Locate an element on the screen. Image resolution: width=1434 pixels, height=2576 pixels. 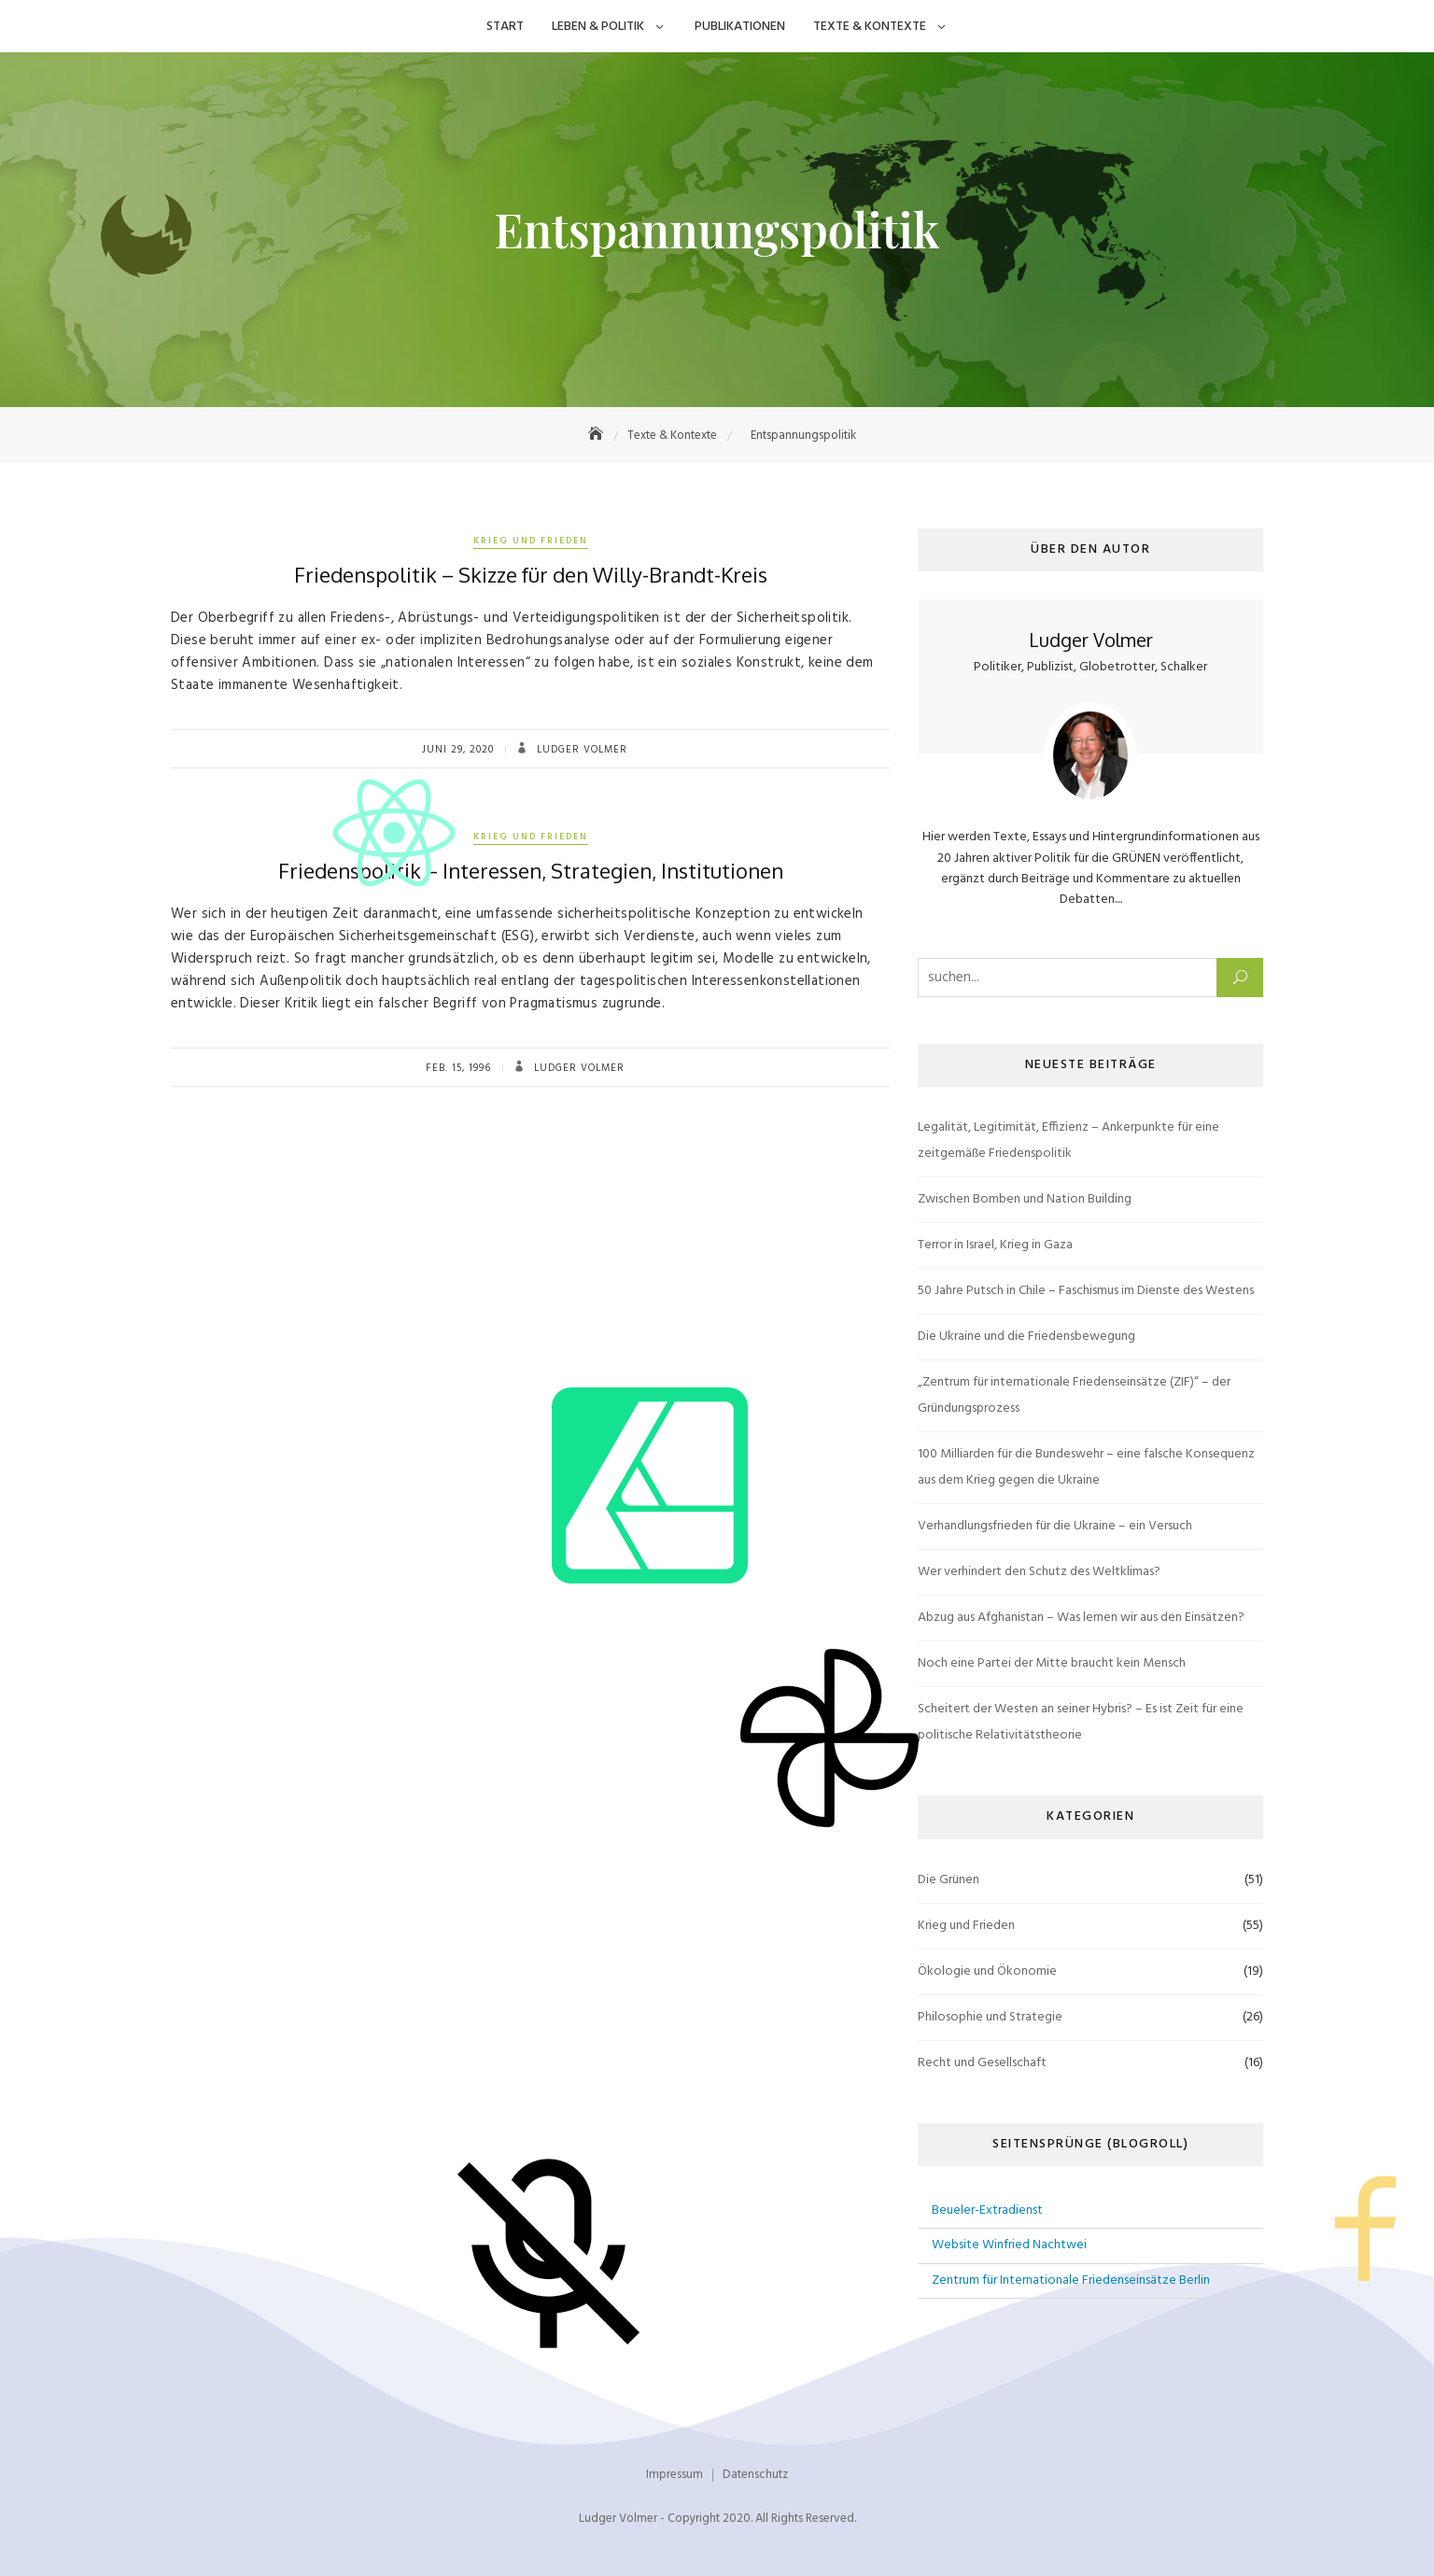
react javascript library logo is located at coordinates (394, 833).